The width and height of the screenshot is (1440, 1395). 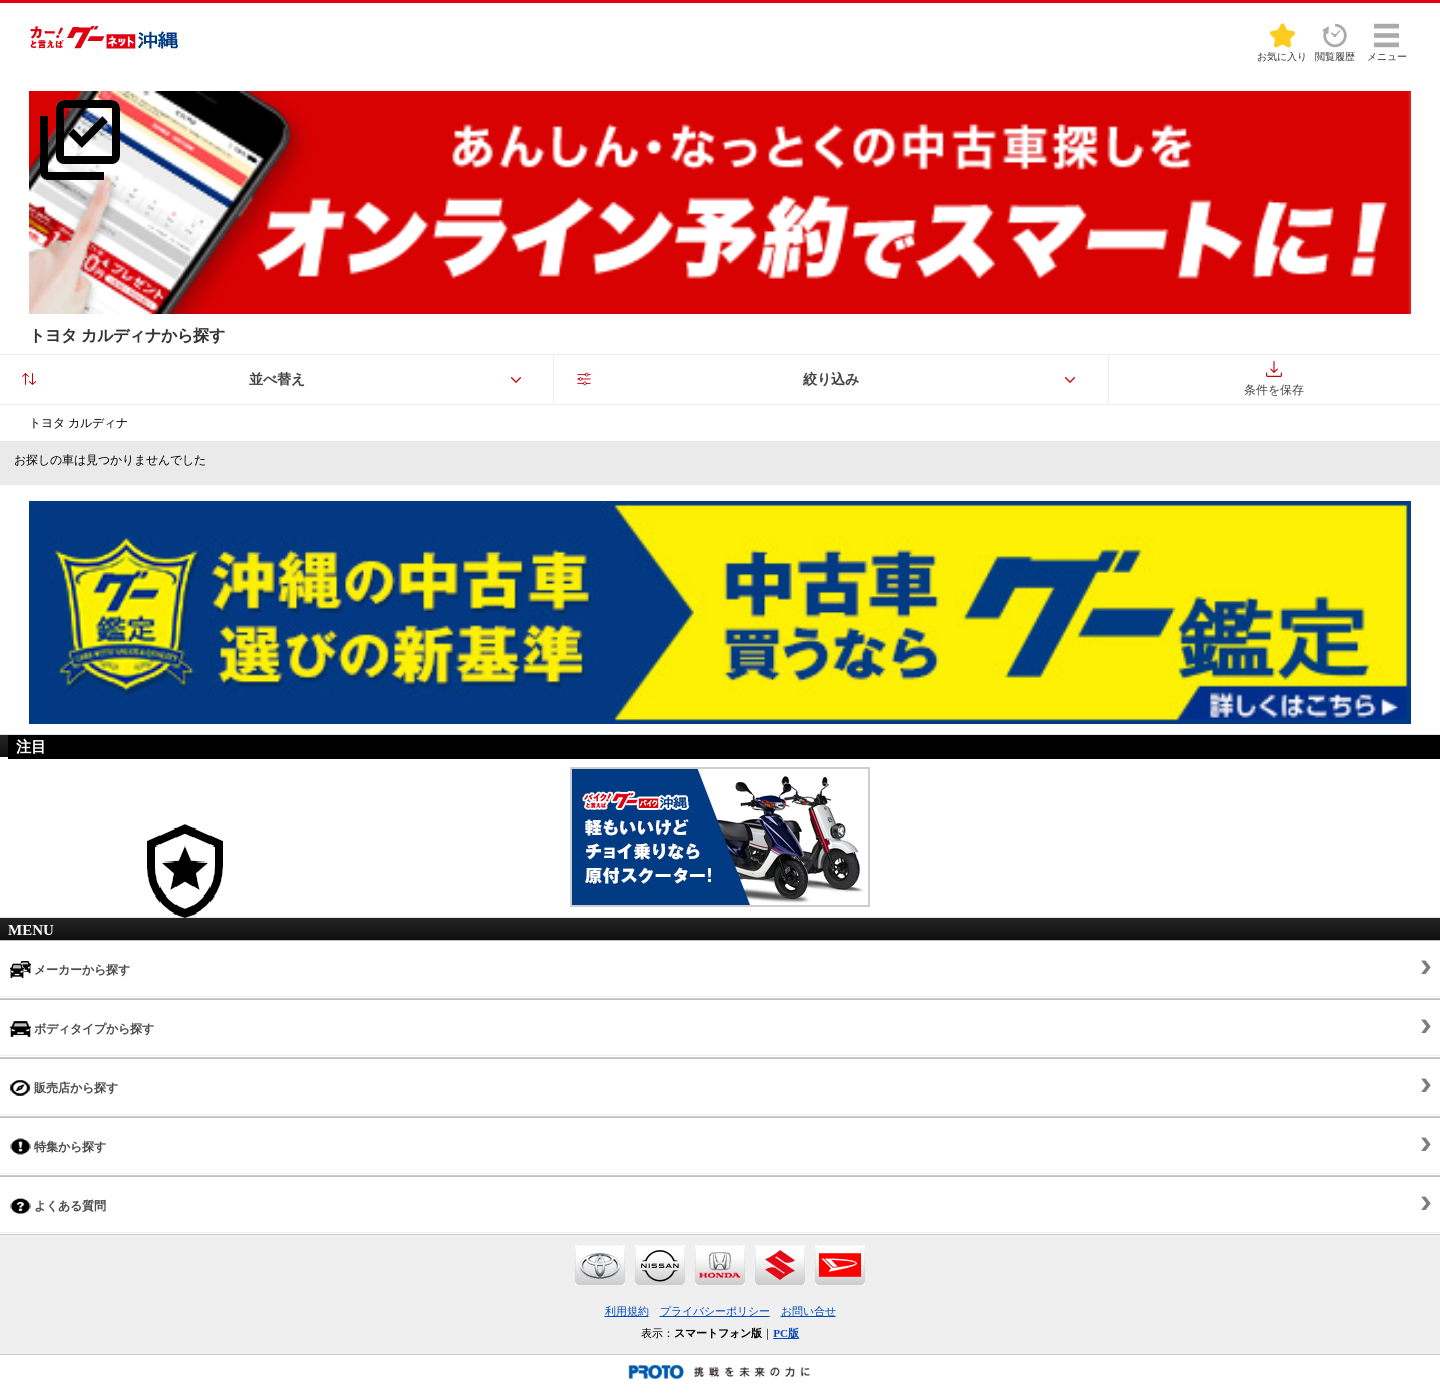 What do you see at coordinates (80, 140) in the screenshot?
I see `item successfully added to library` at bounding box center [80, 140].